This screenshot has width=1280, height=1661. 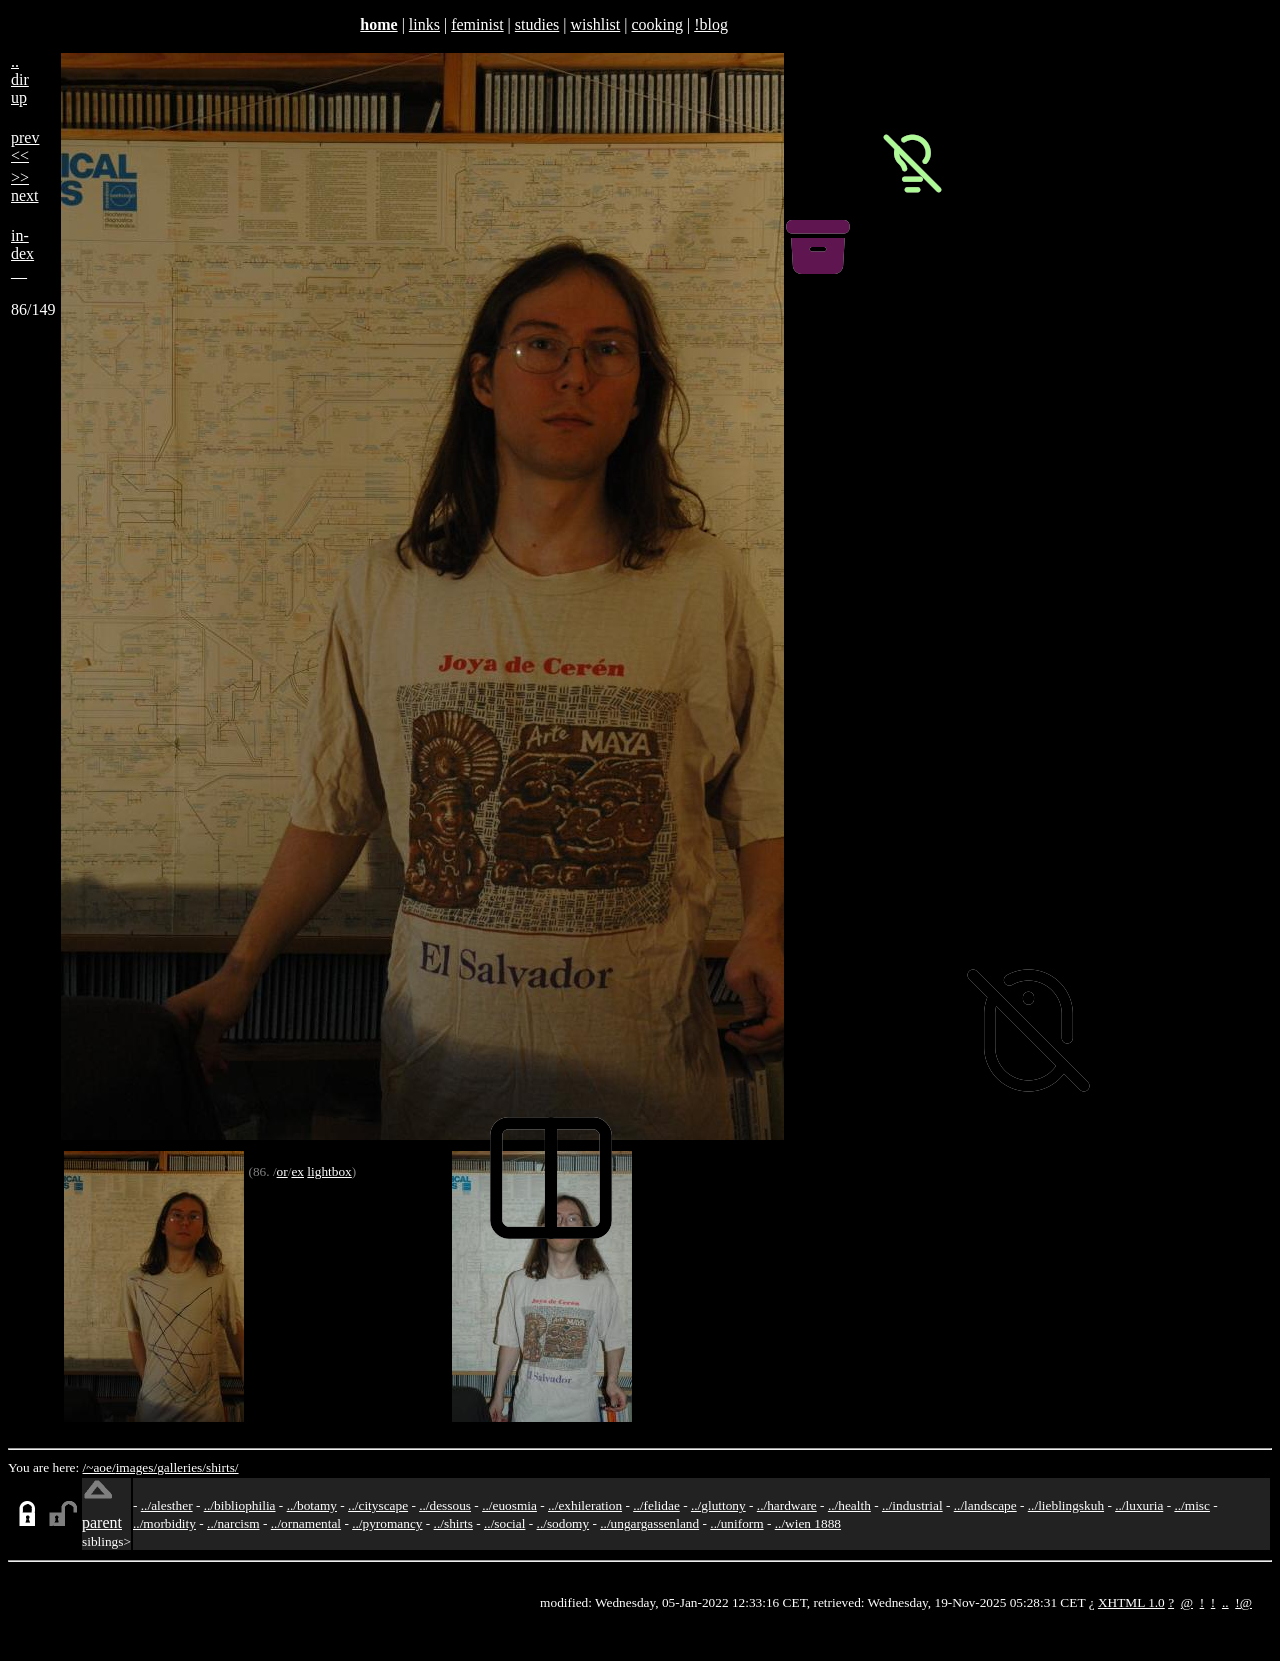 I want to click on switch to two-column layout, so click(x=551, y=1178).